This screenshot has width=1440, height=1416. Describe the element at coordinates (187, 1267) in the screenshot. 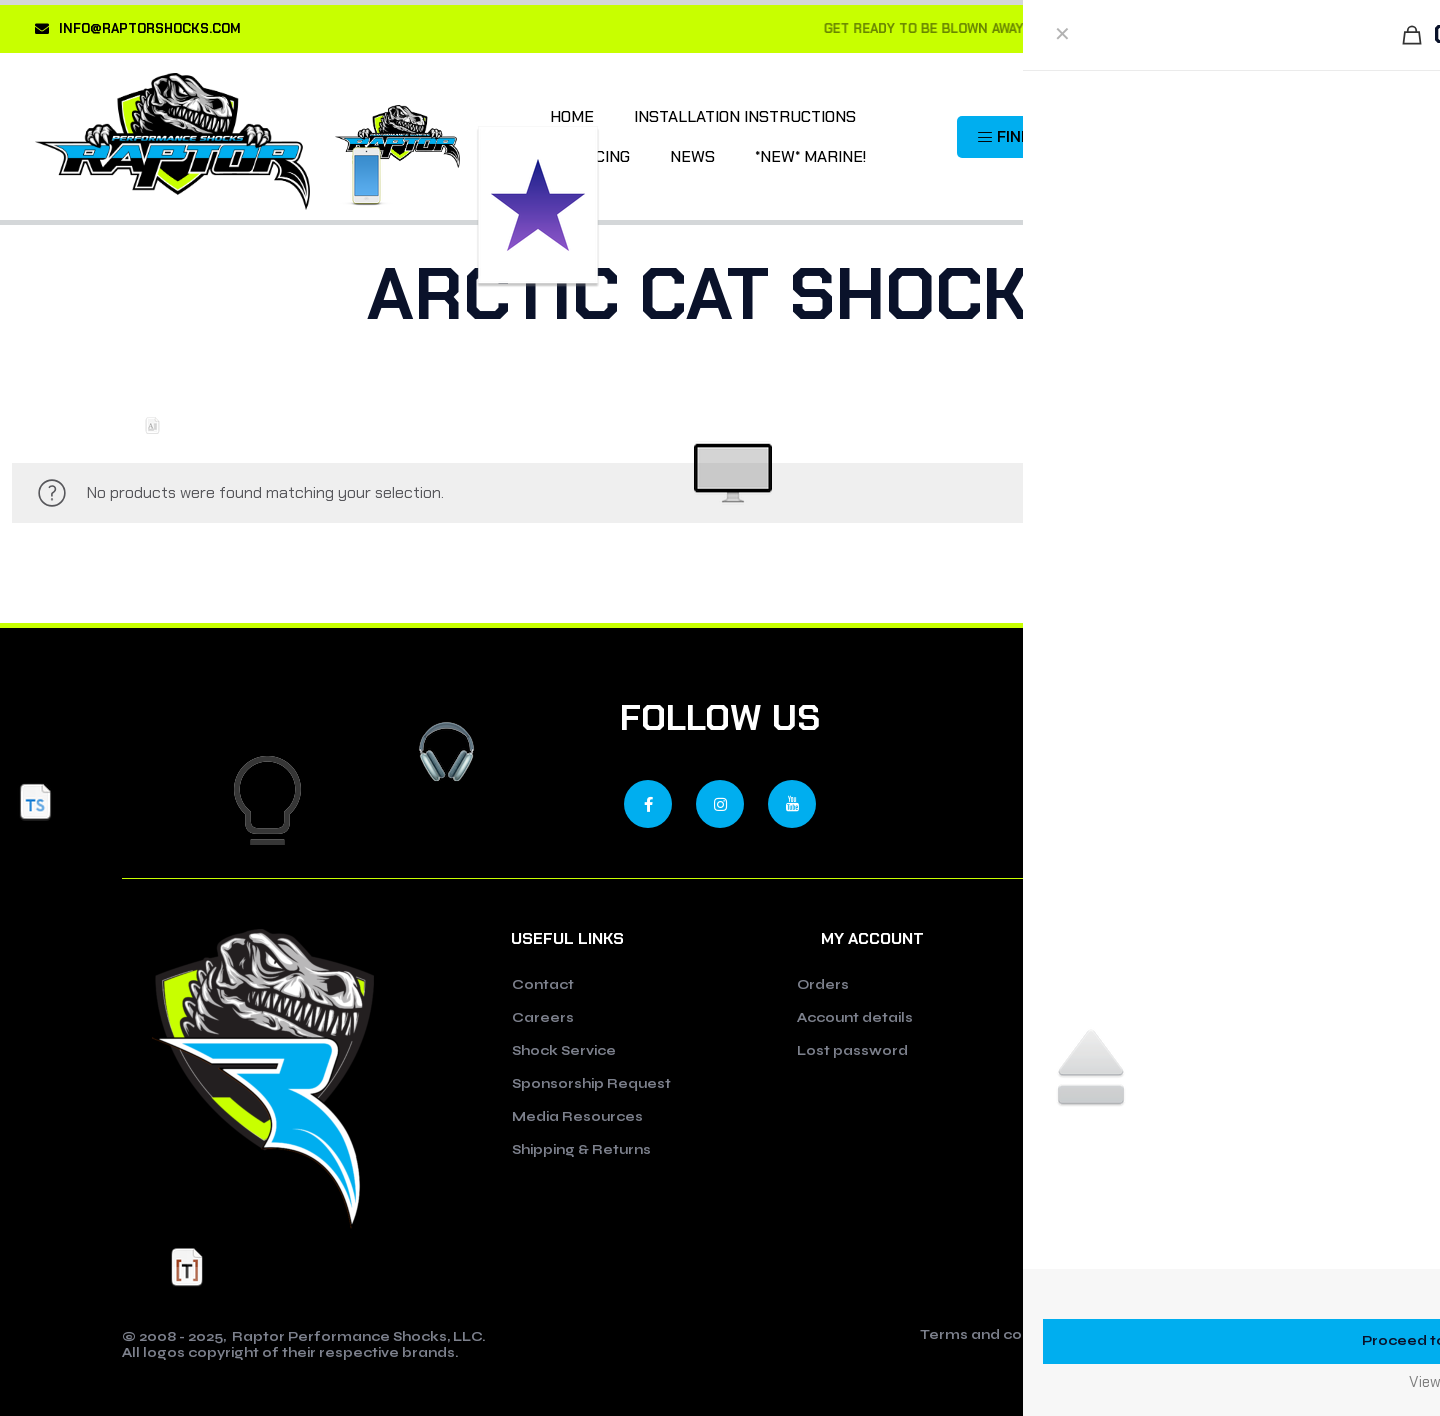

I see `a toml configuration file` at that location.